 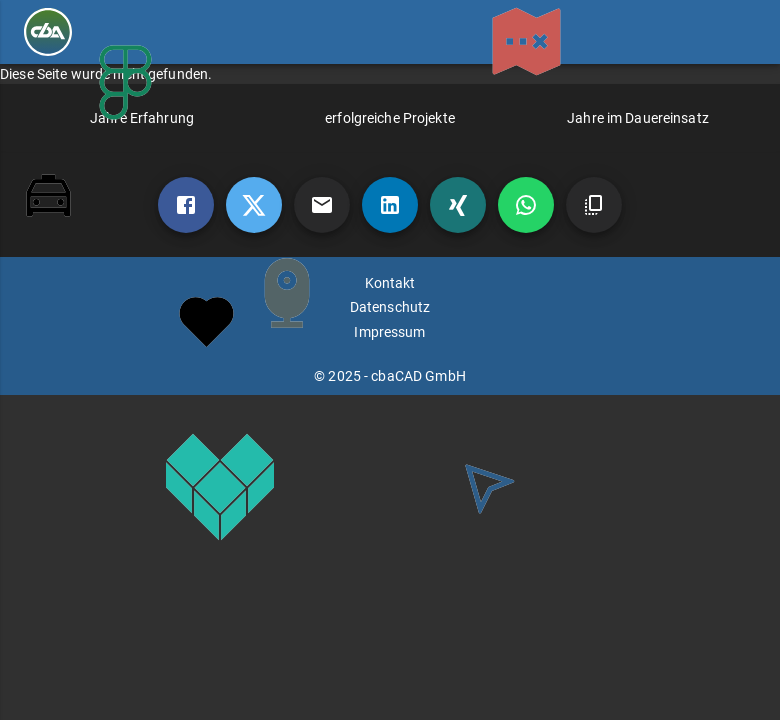 What do you see at coordinates (125, 82) in the screenshot?
I see `open Figma design tool` at bounding box center [125, 82].